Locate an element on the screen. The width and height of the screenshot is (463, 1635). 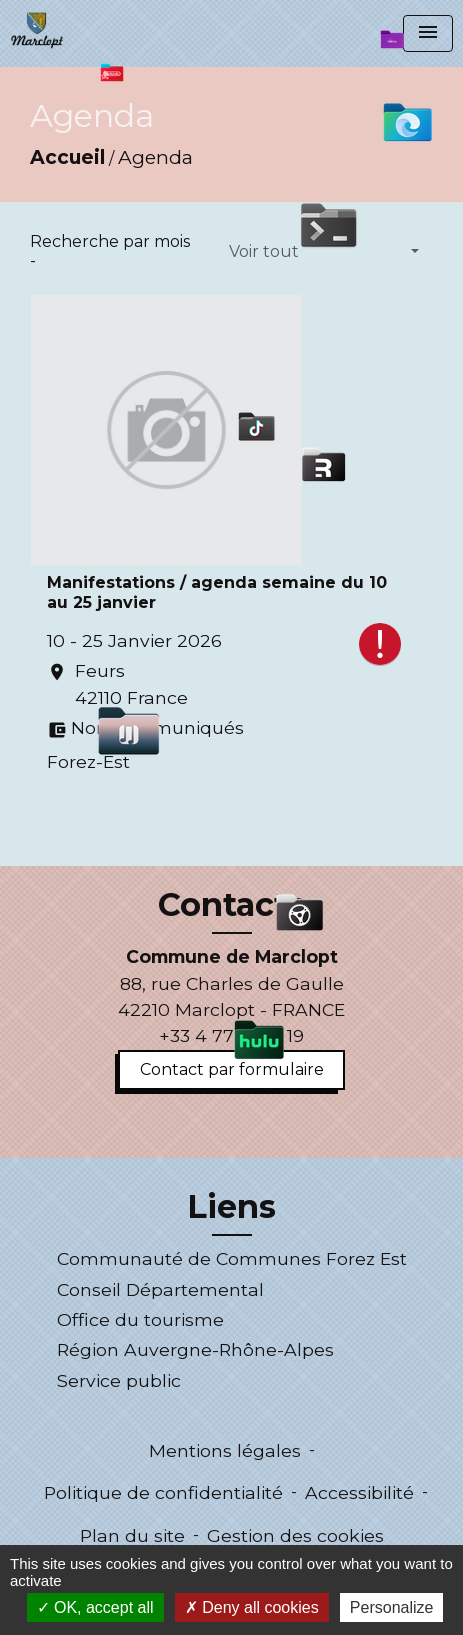
open windows terminal projects folder is located at coordinates (328, 226).